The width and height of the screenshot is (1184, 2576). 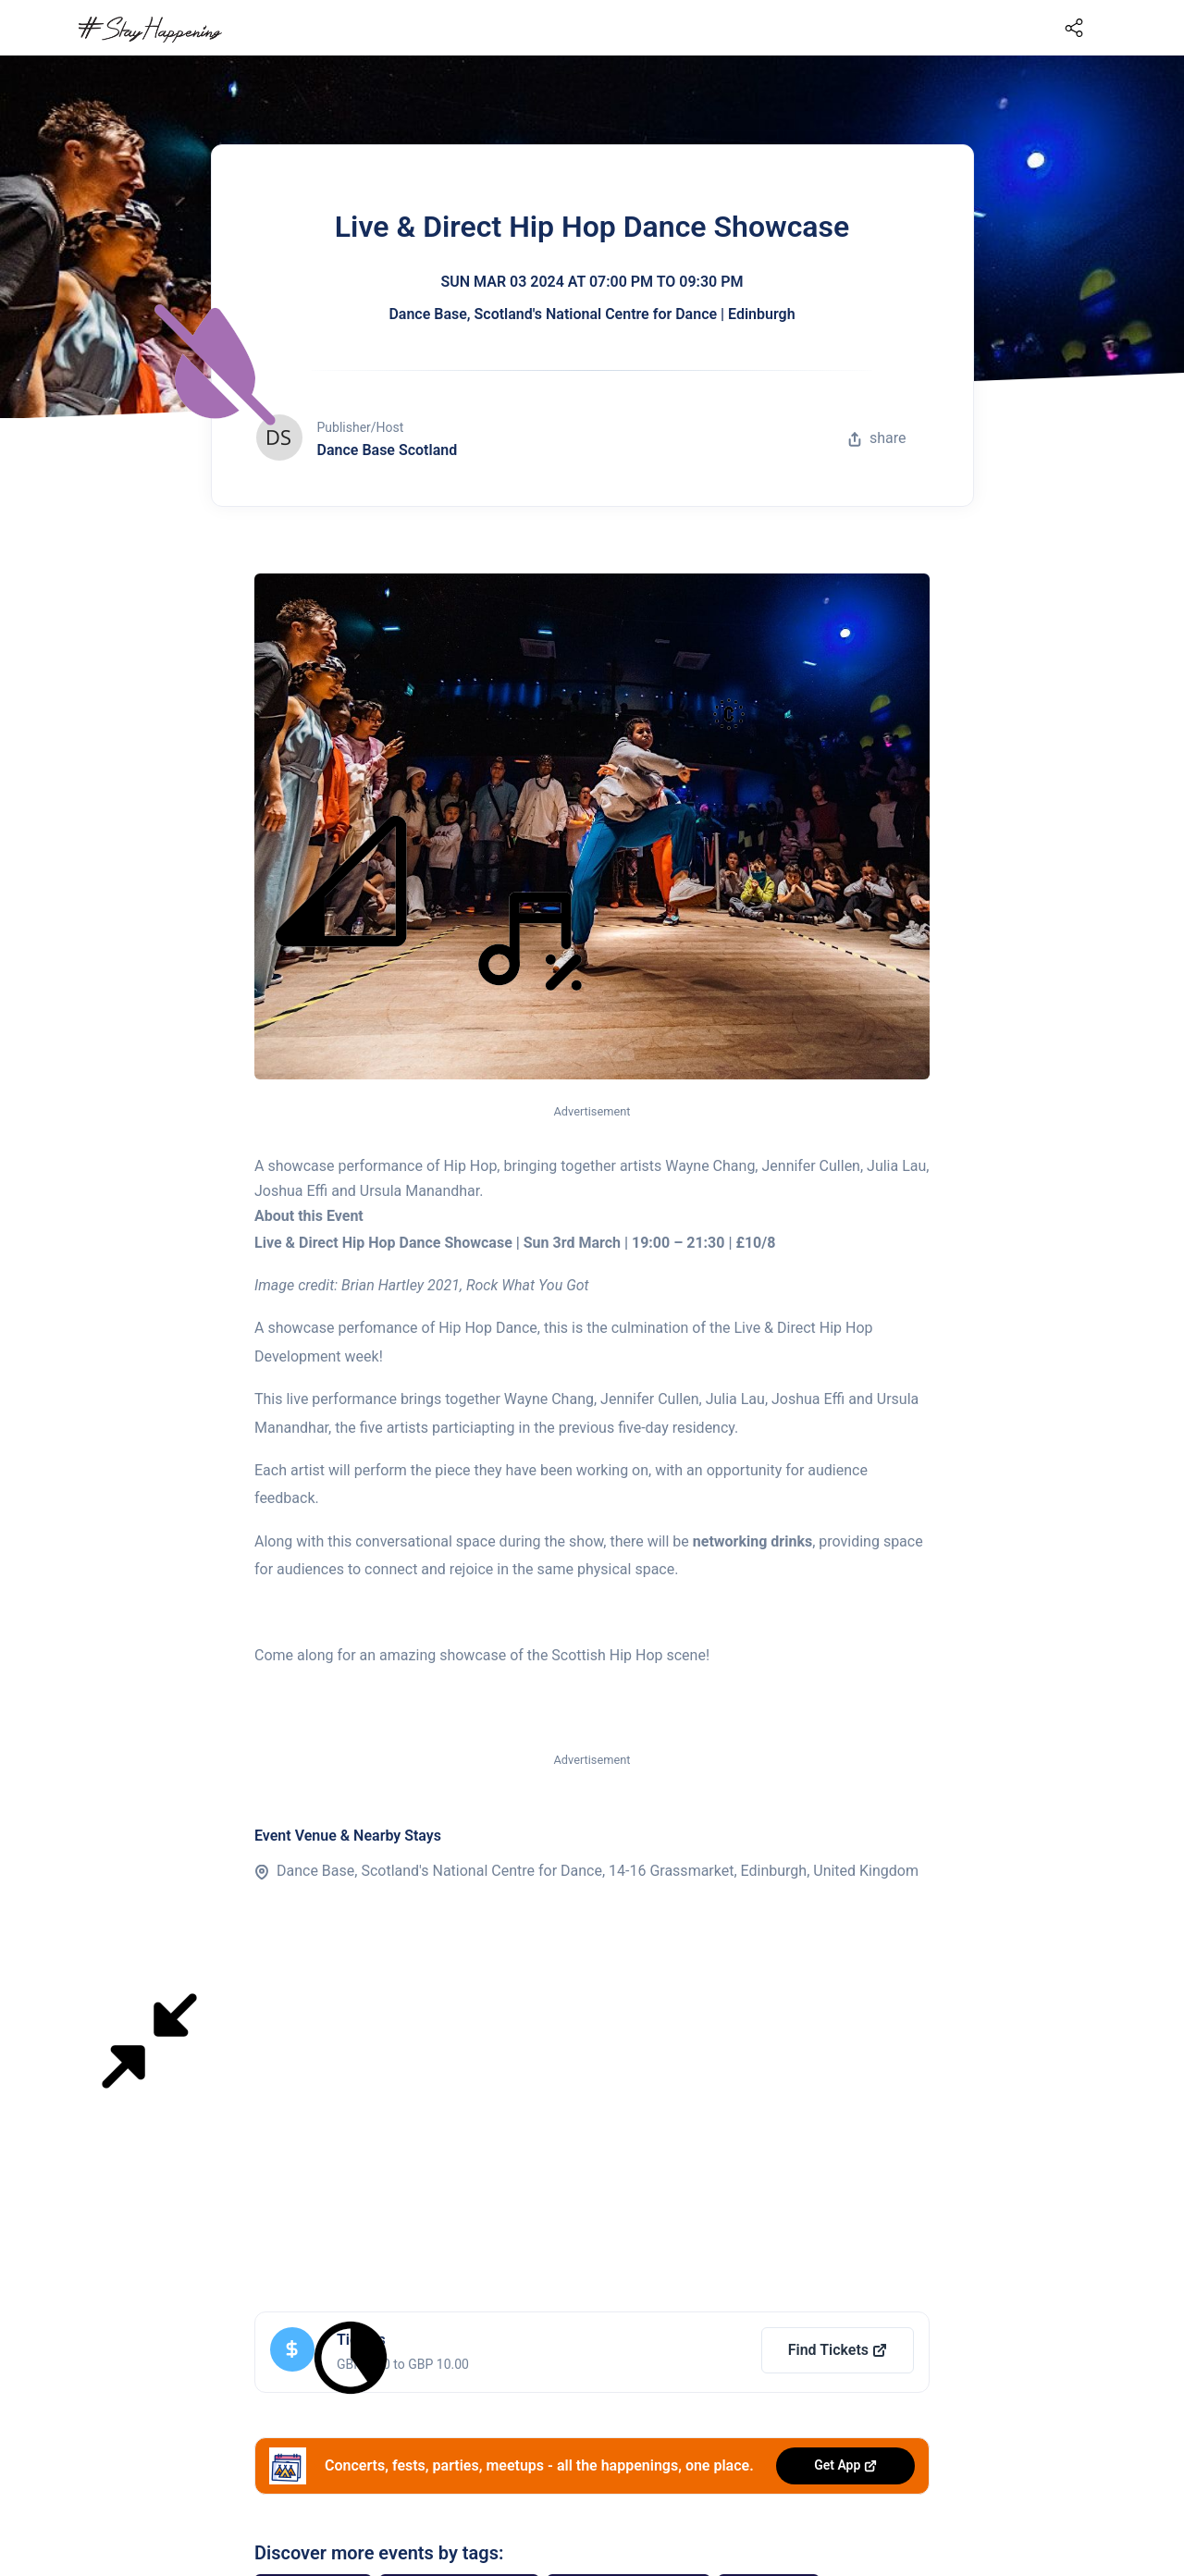 What do you see at coordinates (351, 2358) in the screenshot?
I see `indicates 40% progress or completion` at bounding box center [351, 2358].